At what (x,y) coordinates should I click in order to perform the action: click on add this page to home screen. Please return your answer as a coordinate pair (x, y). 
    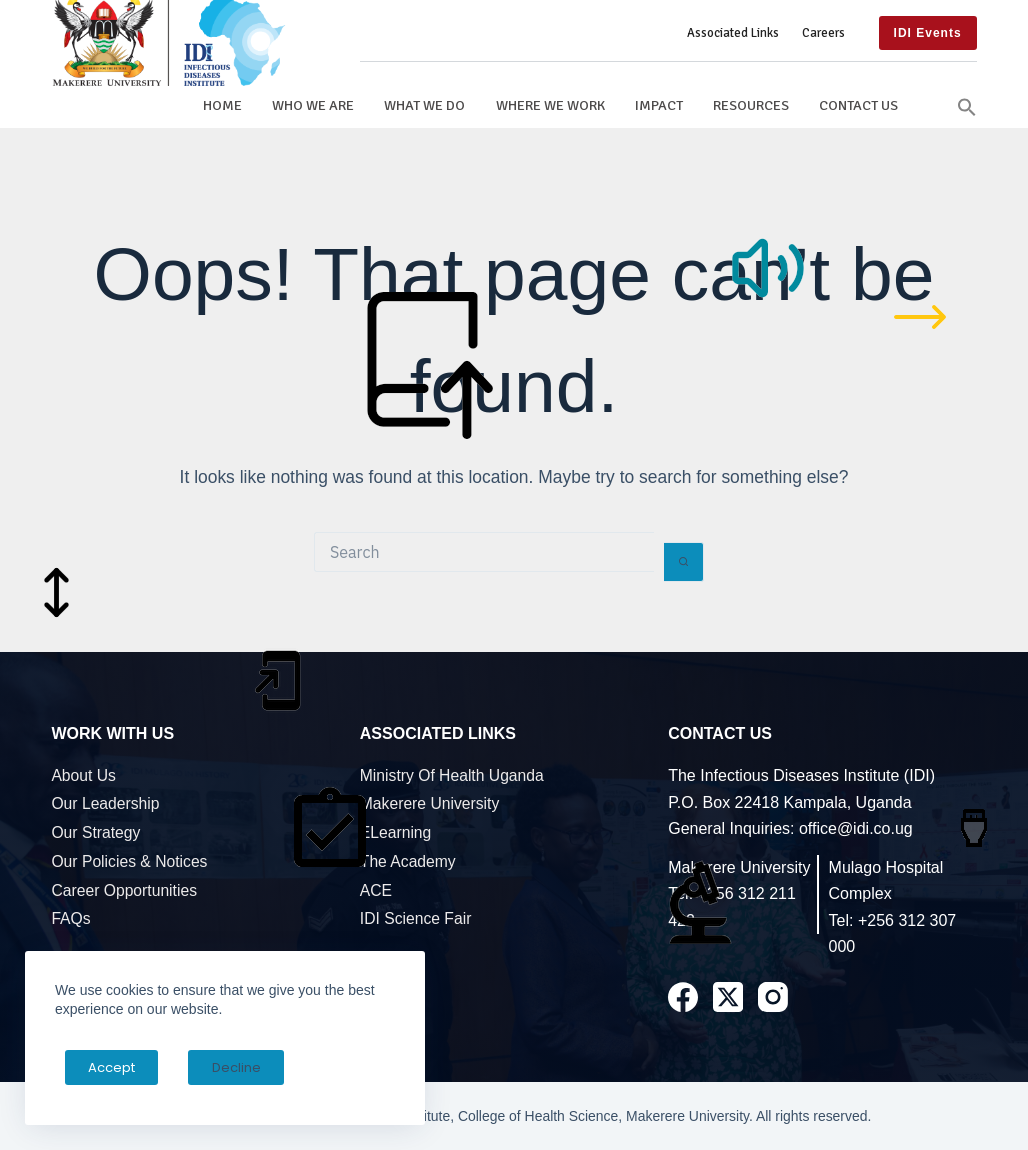
    Looking at the image, I should click on (278, 680).